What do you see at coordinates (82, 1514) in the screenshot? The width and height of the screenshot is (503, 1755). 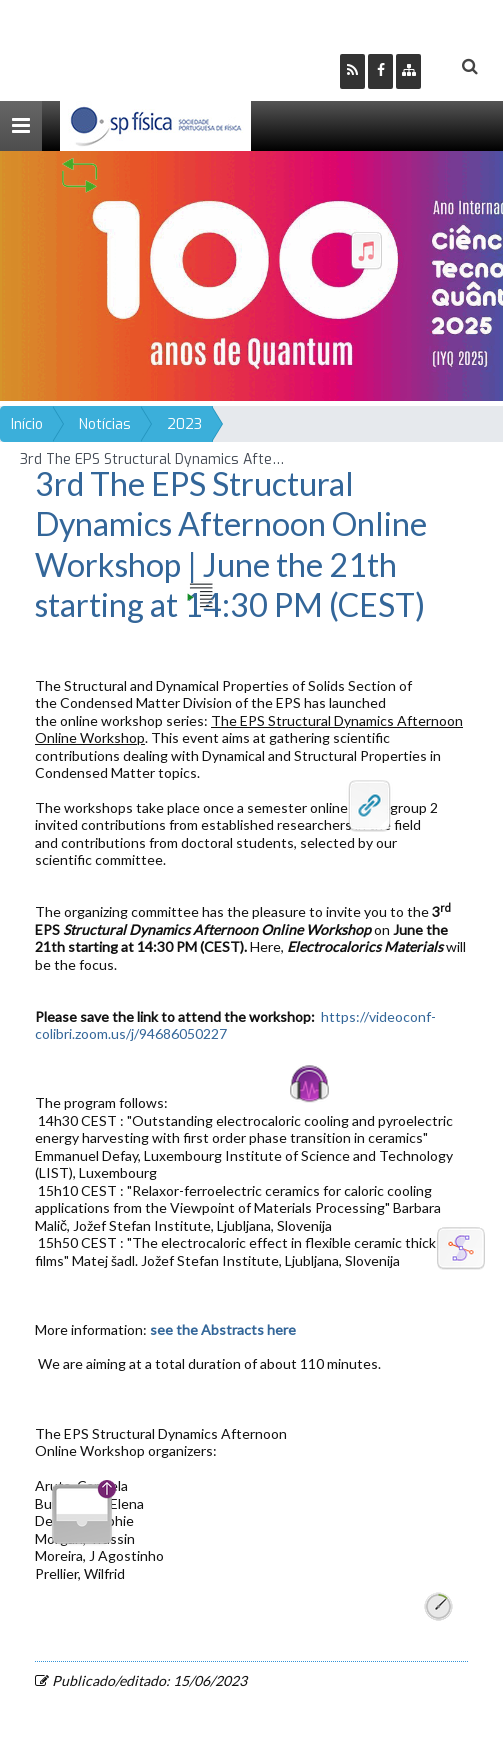 I see `sync inbox and outbox mail` at bounding box center [82, 1514].